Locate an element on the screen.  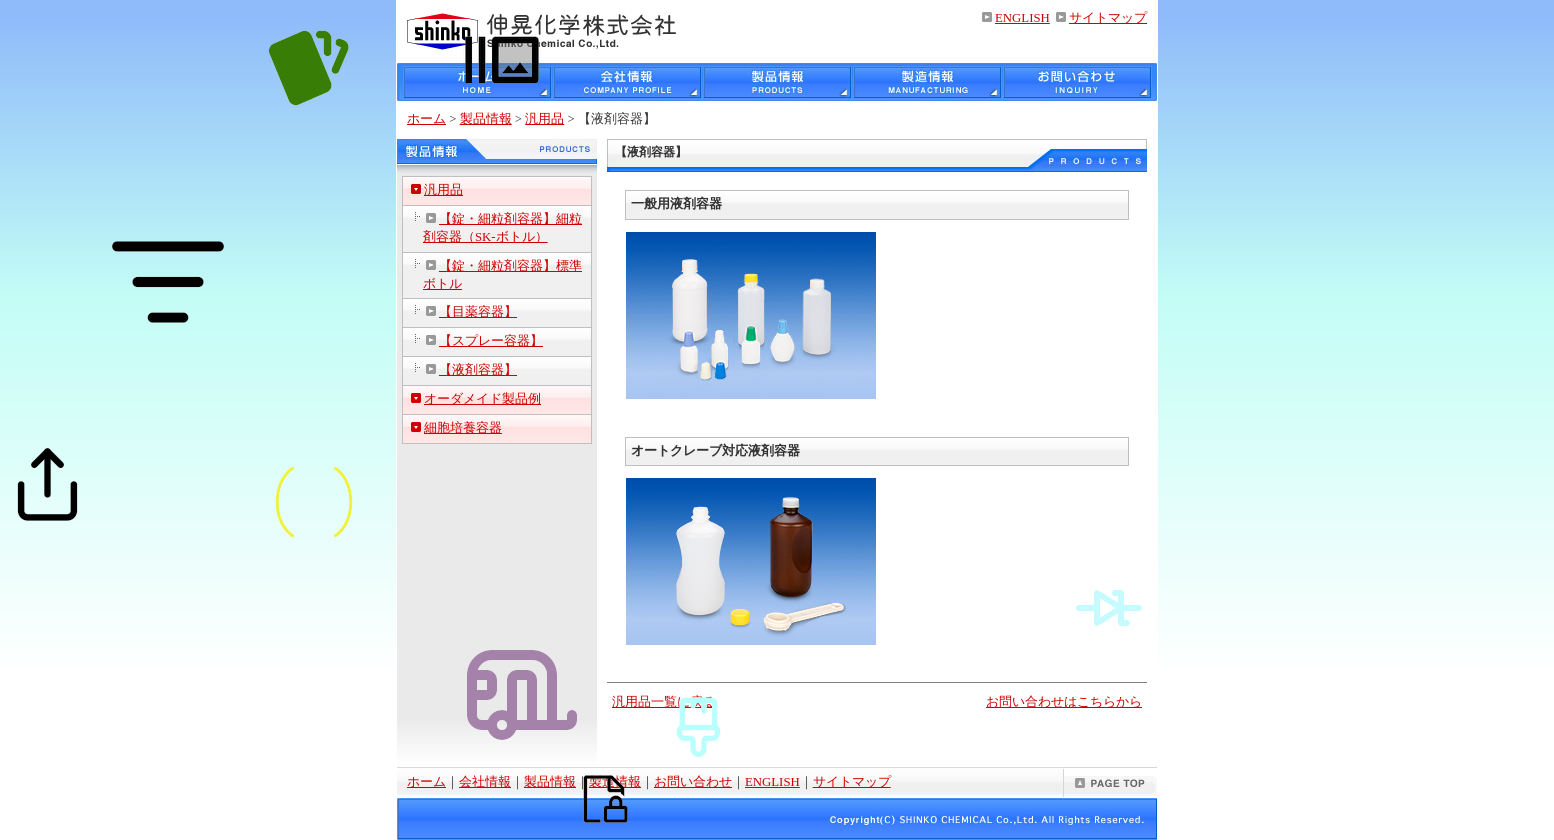
customize appearance or theme settings is located at coordinates (698, 727).